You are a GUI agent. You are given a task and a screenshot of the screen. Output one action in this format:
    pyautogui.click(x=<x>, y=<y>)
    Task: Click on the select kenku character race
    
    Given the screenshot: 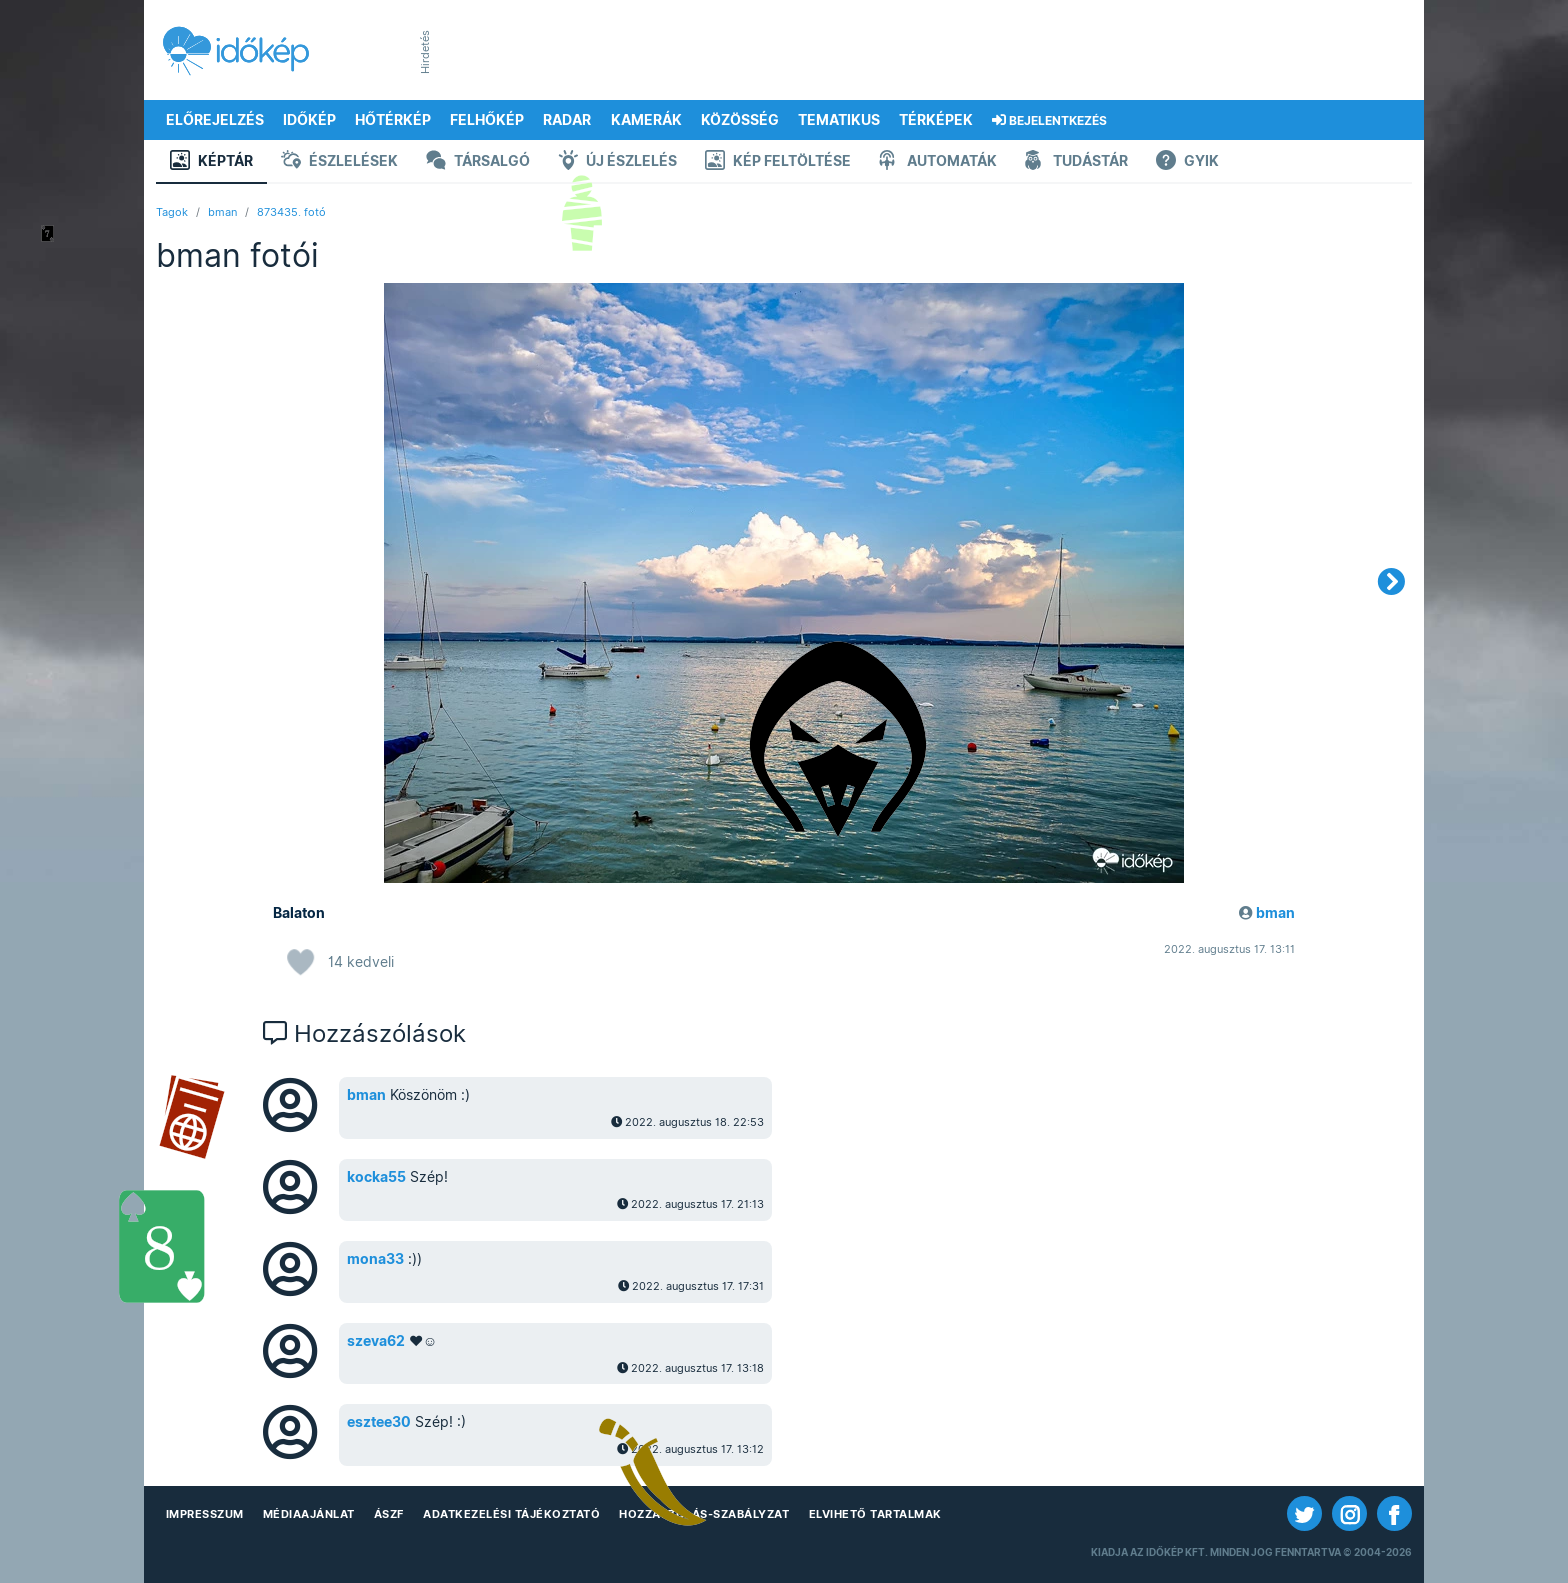 What is the action you would take?
    pyautogui.click(x=838, y=740)
    